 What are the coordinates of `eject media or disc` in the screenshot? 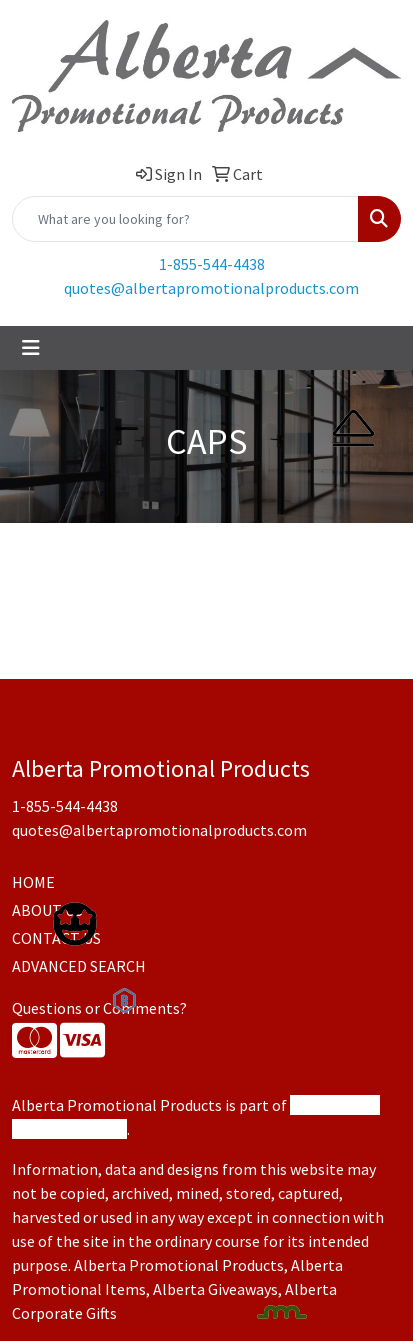 It's located at (353, 430).